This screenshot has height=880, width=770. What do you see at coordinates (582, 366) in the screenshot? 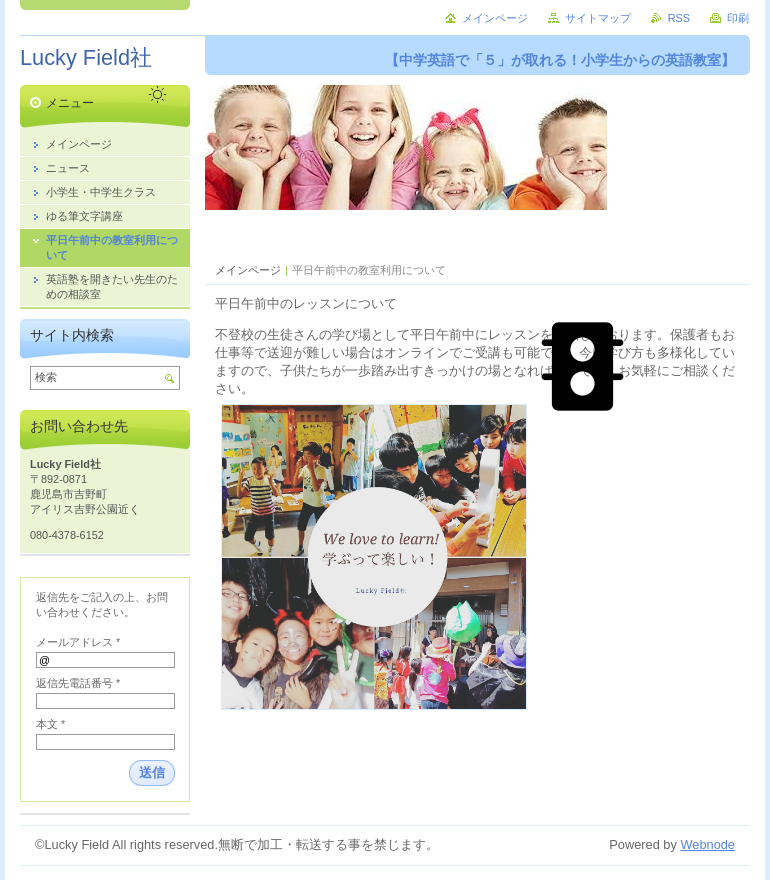
I see `view traffic conditions` at bounding box center [582, 366].